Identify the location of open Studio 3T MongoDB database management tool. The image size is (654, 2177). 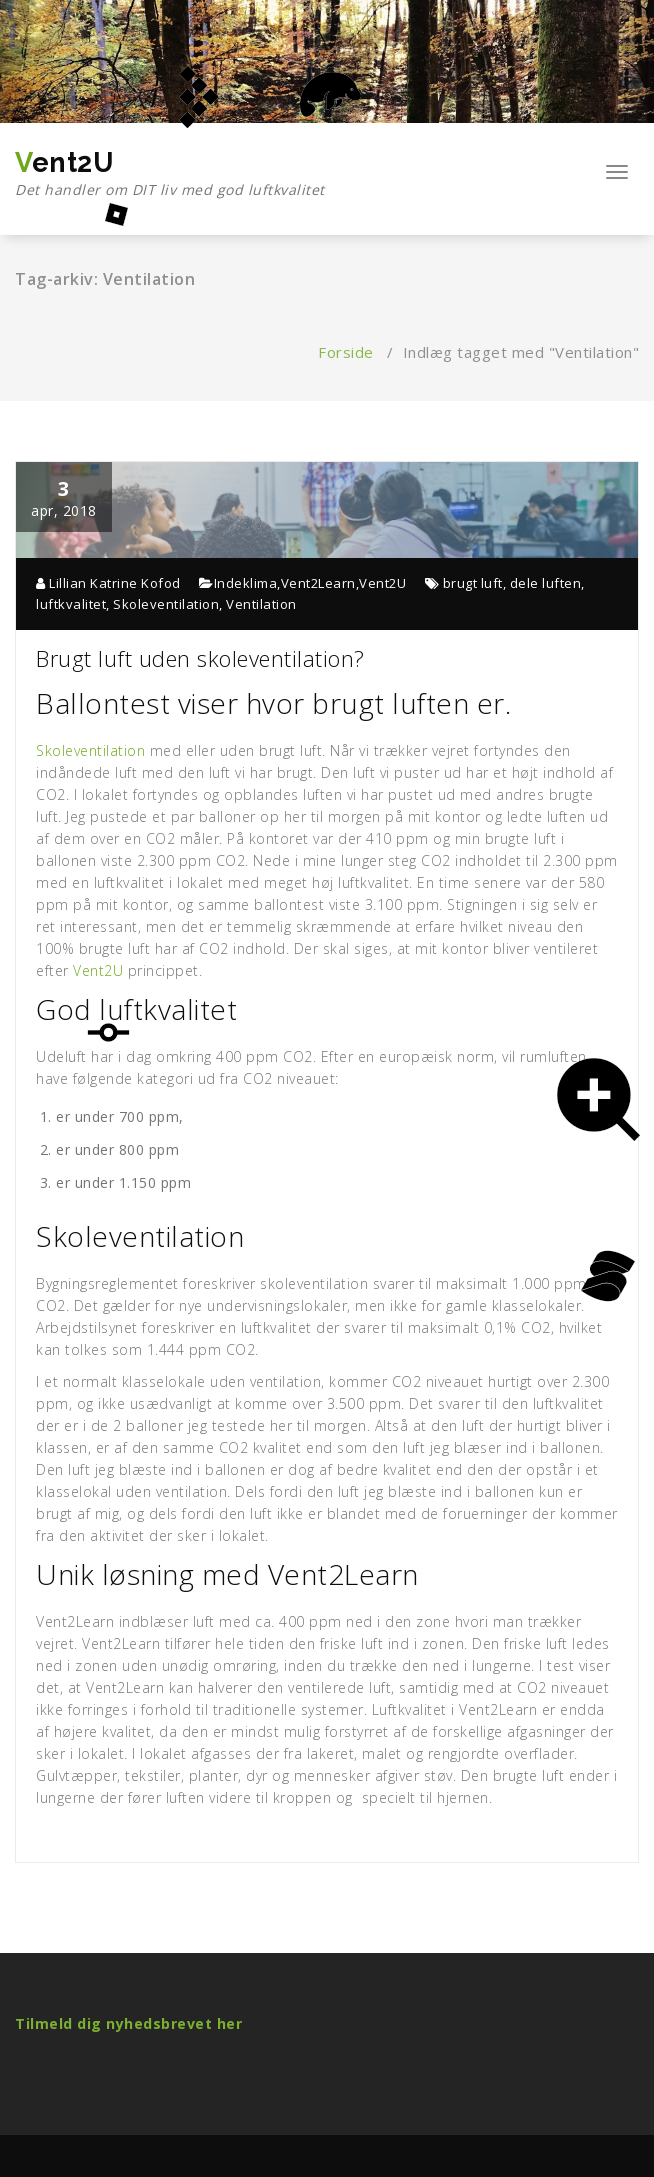
(330, 94).